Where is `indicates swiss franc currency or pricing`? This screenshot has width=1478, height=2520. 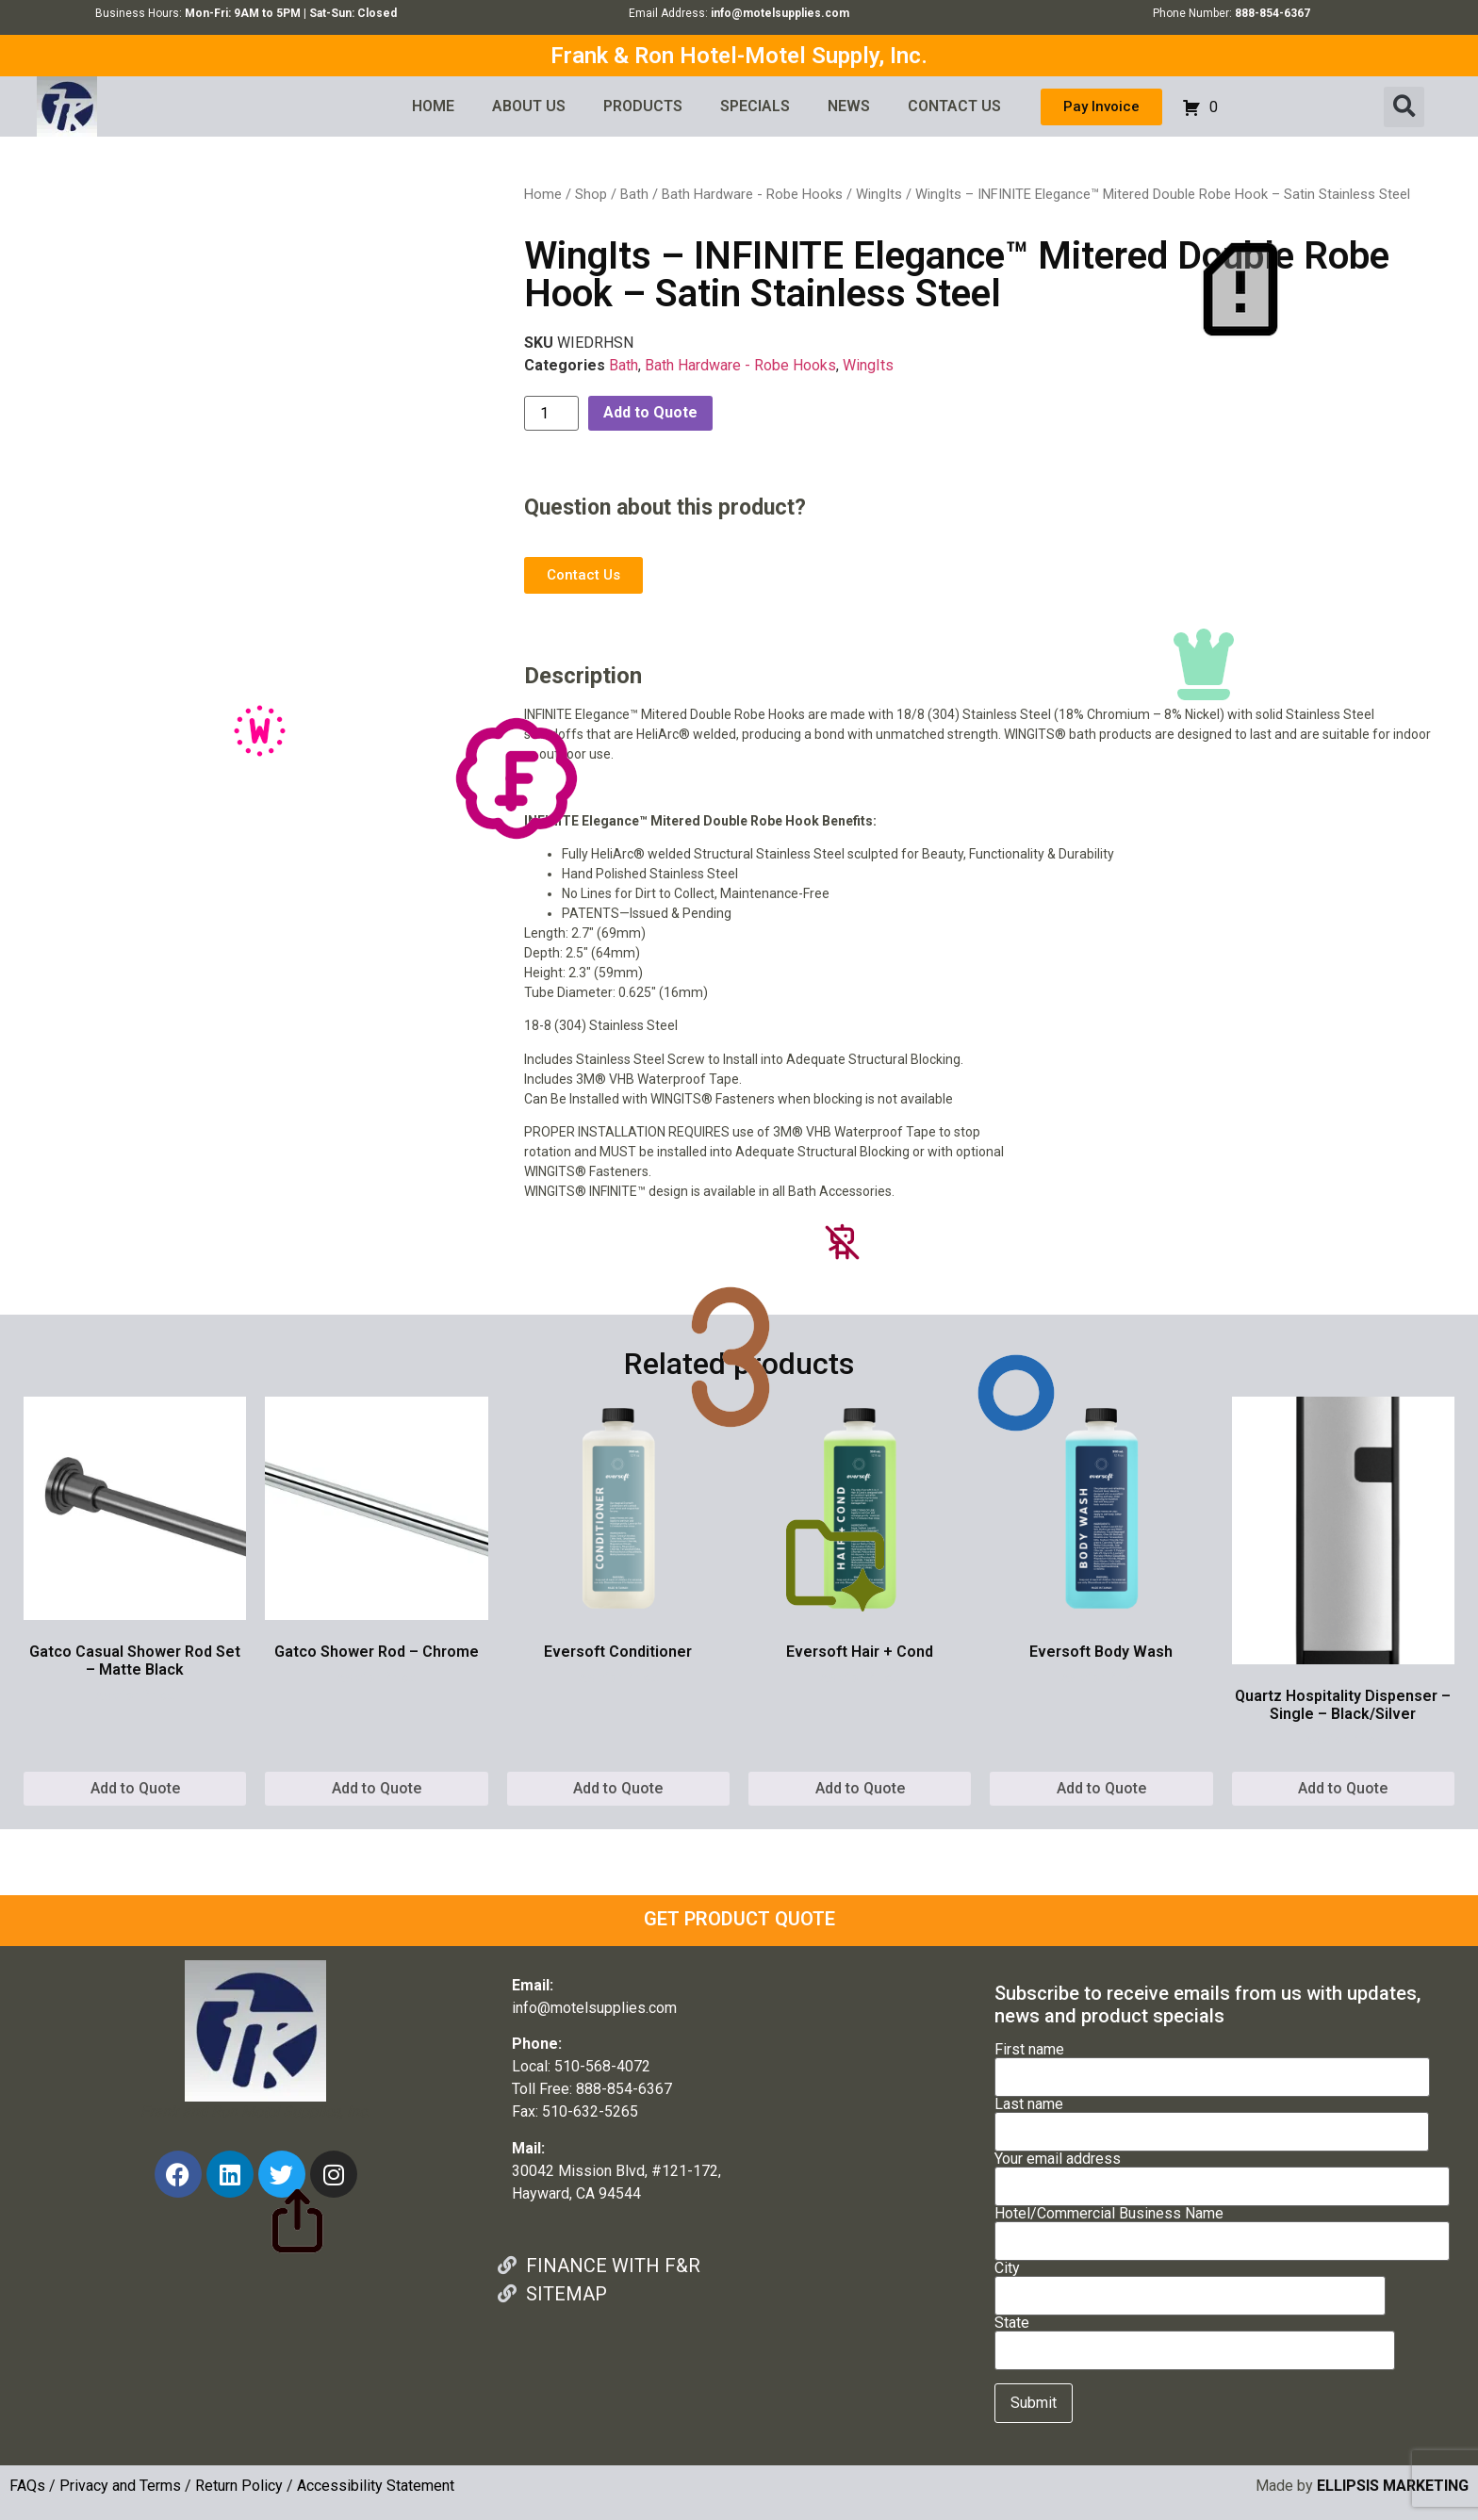
indicates swiss franc currency or pricing is located at coordinates (517, 778).